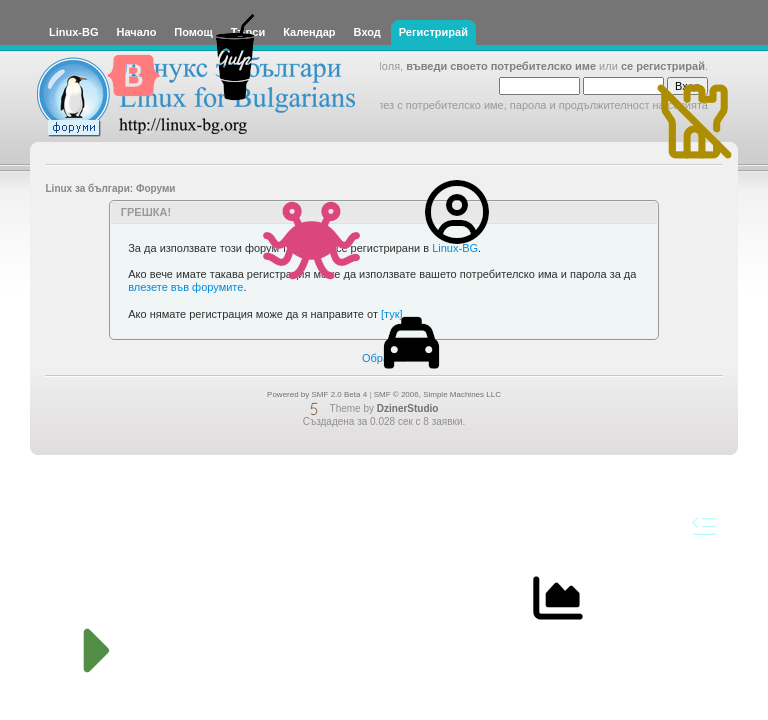 The image size is (768, 720). Describe the element at coordinates (411, 344) in the screenshot. I see `request a taxi or cab ride` at that location.